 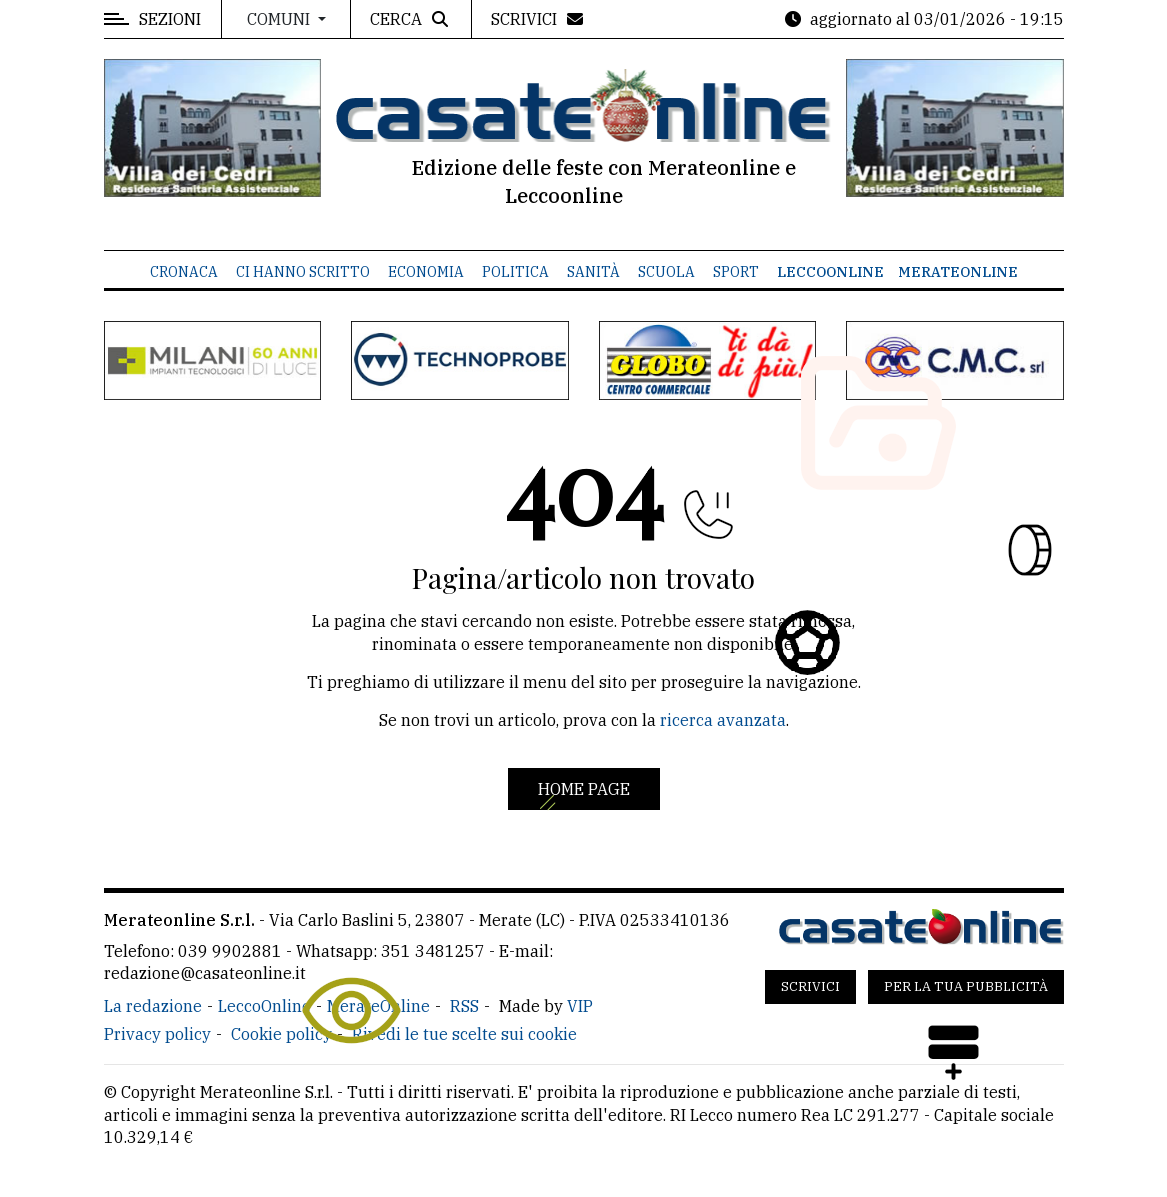 I want to click on indicates signal strength or connectivity level, so click(x=548, y=803).